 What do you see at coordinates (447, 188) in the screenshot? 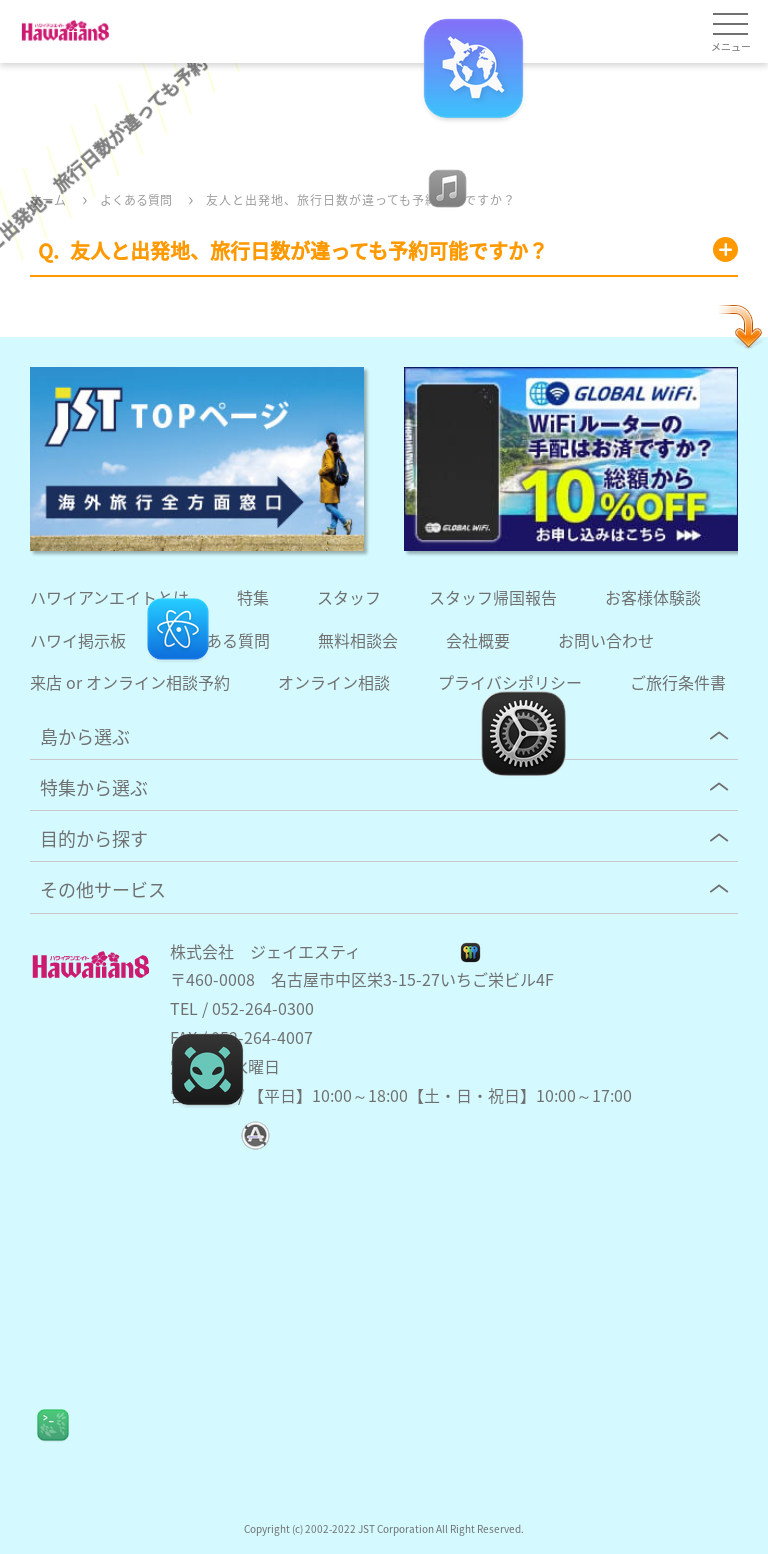
I see `open the Music app` at bounding box center [447, 188].